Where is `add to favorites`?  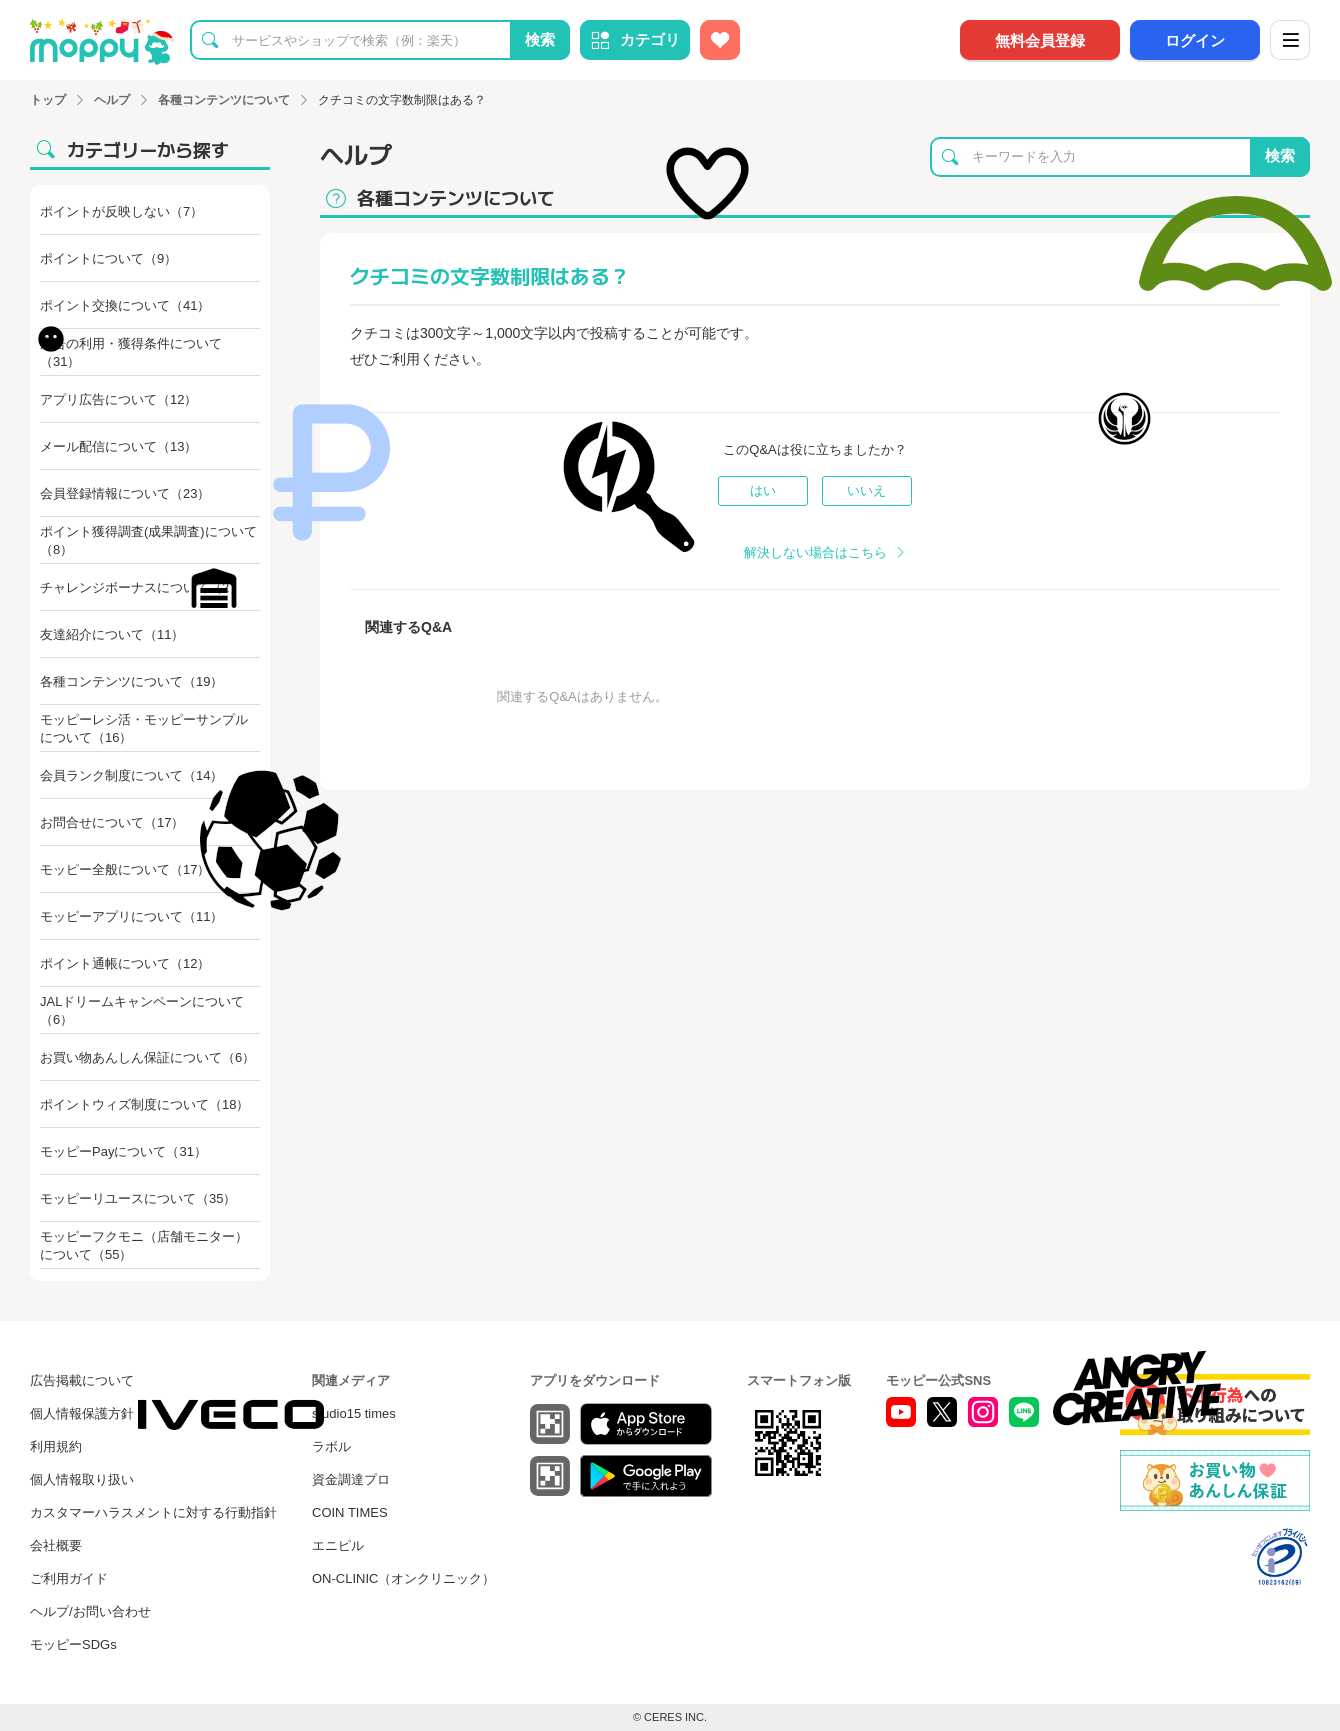 add to favorites is located at coordinates (707, 183).